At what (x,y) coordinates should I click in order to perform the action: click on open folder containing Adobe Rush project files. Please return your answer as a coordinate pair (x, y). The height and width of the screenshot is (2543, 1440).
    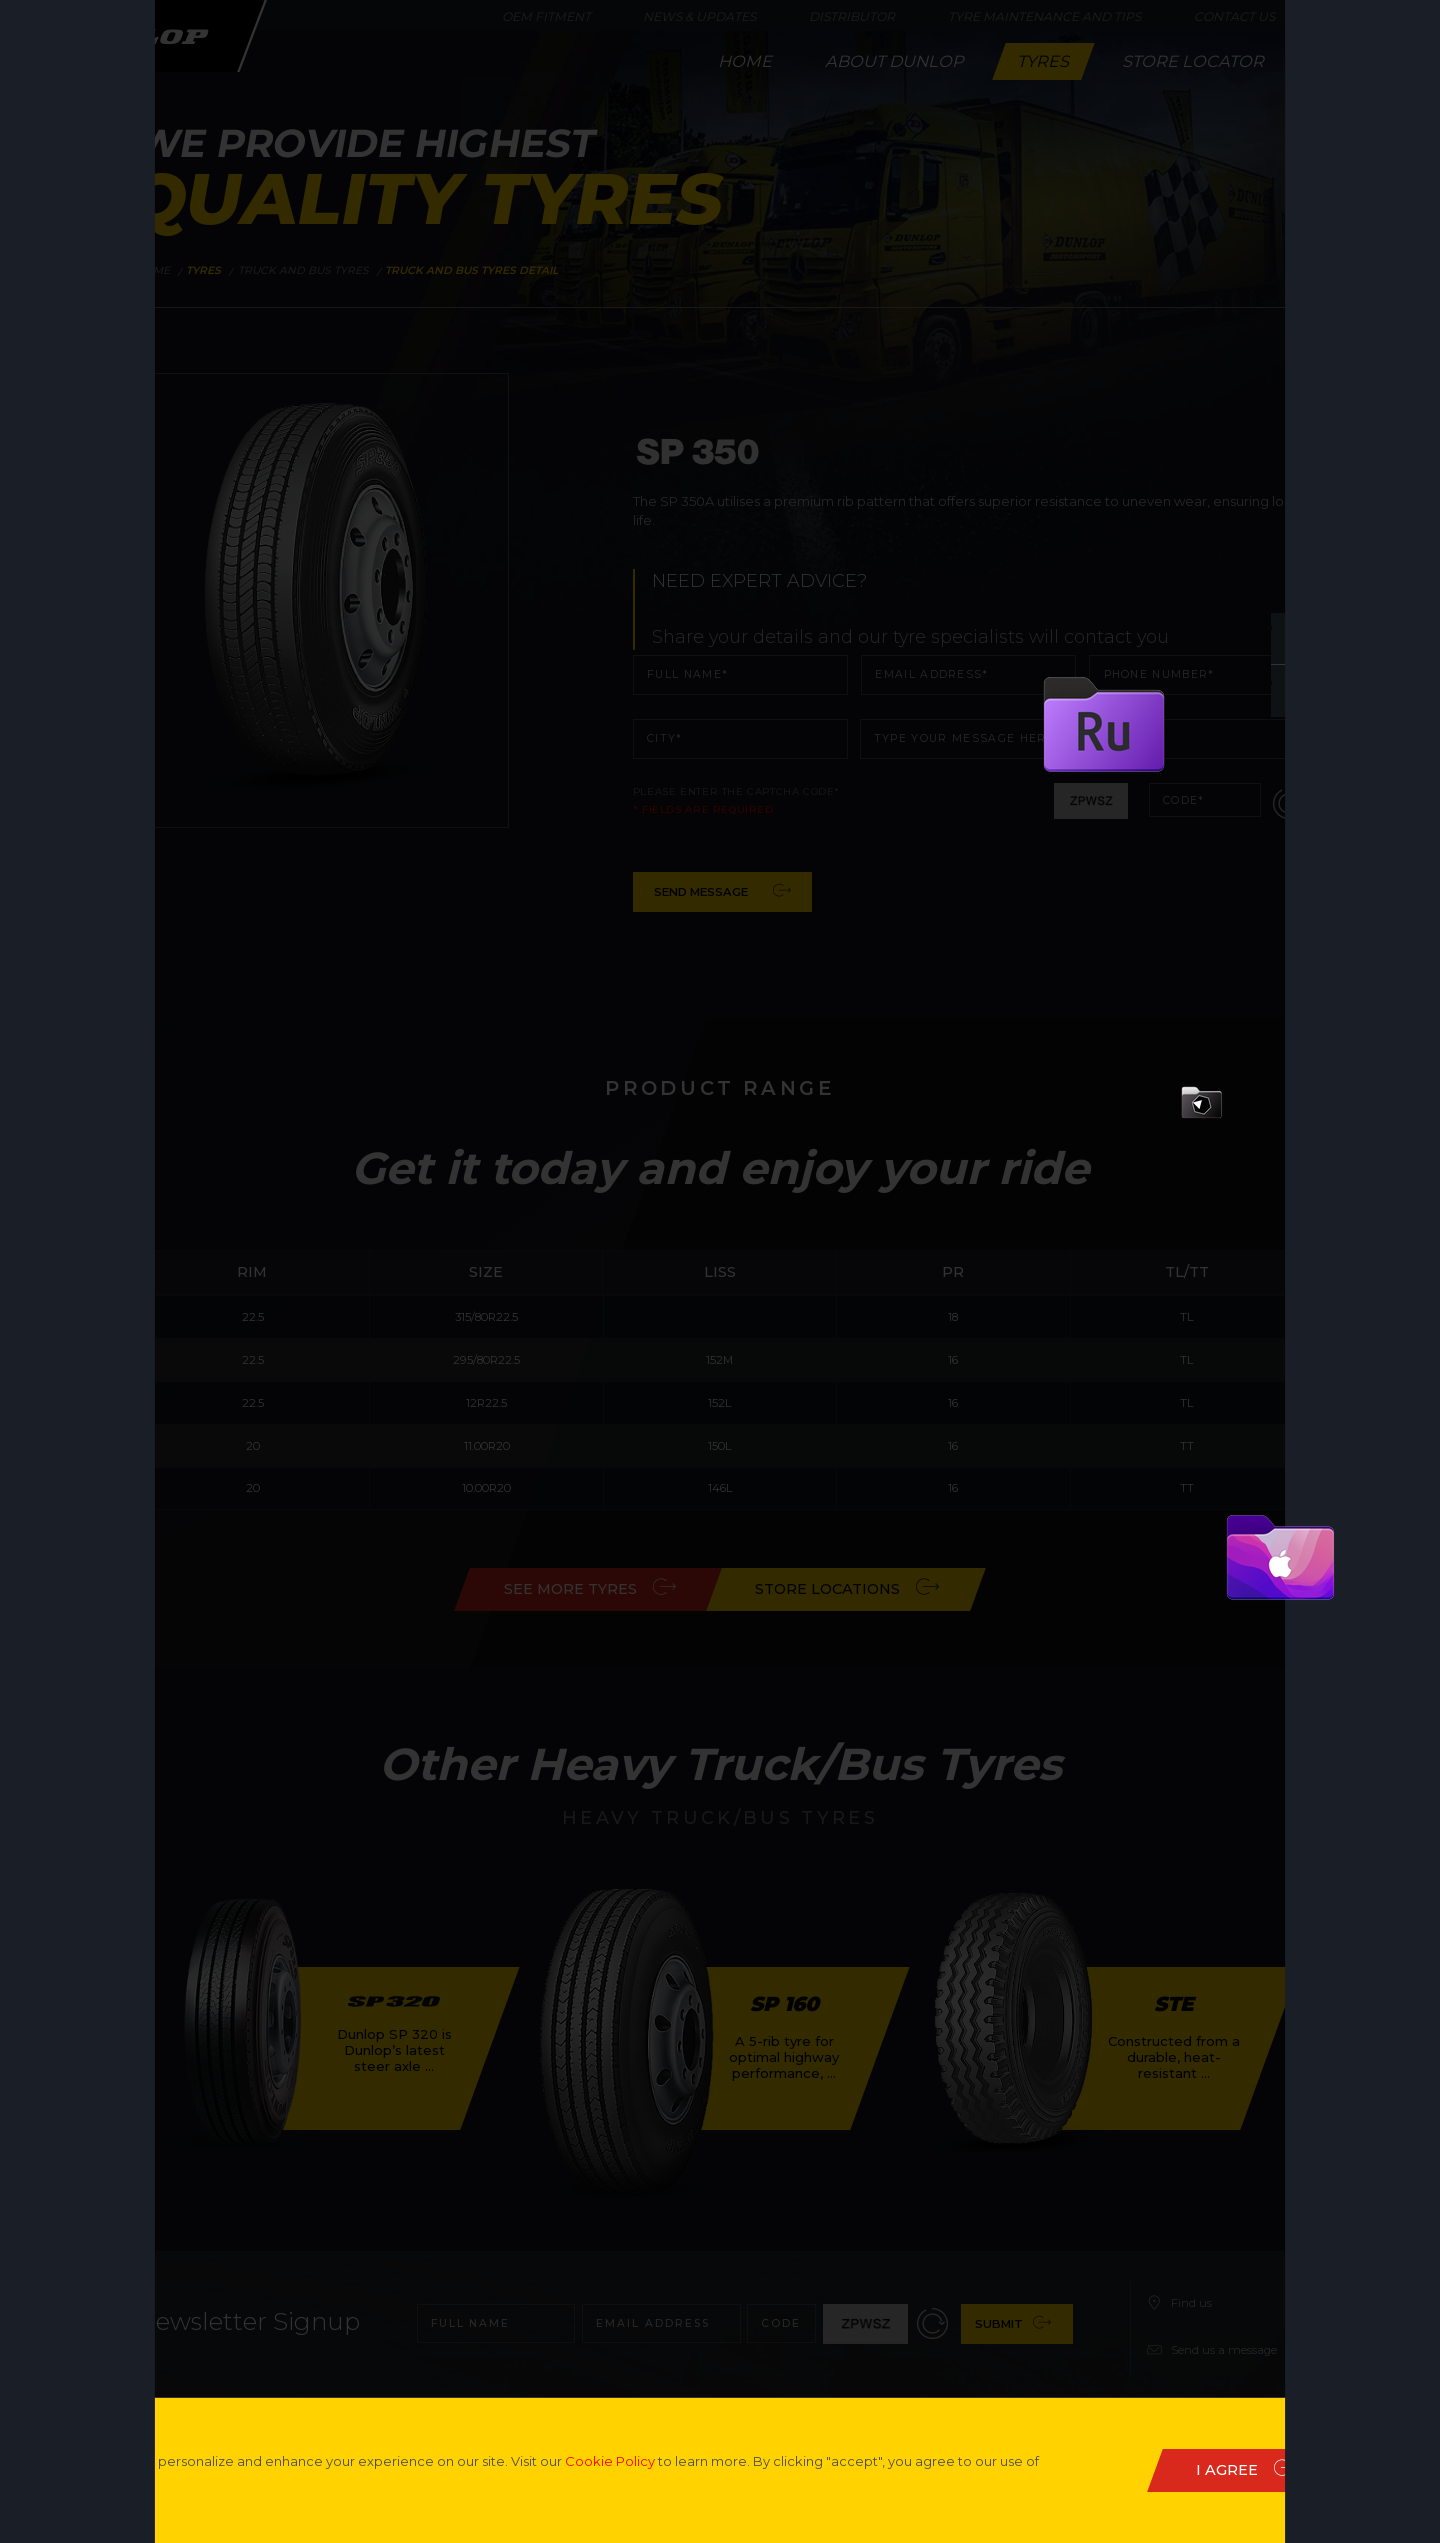
    Looking at the image, I should click on (1103, 727).